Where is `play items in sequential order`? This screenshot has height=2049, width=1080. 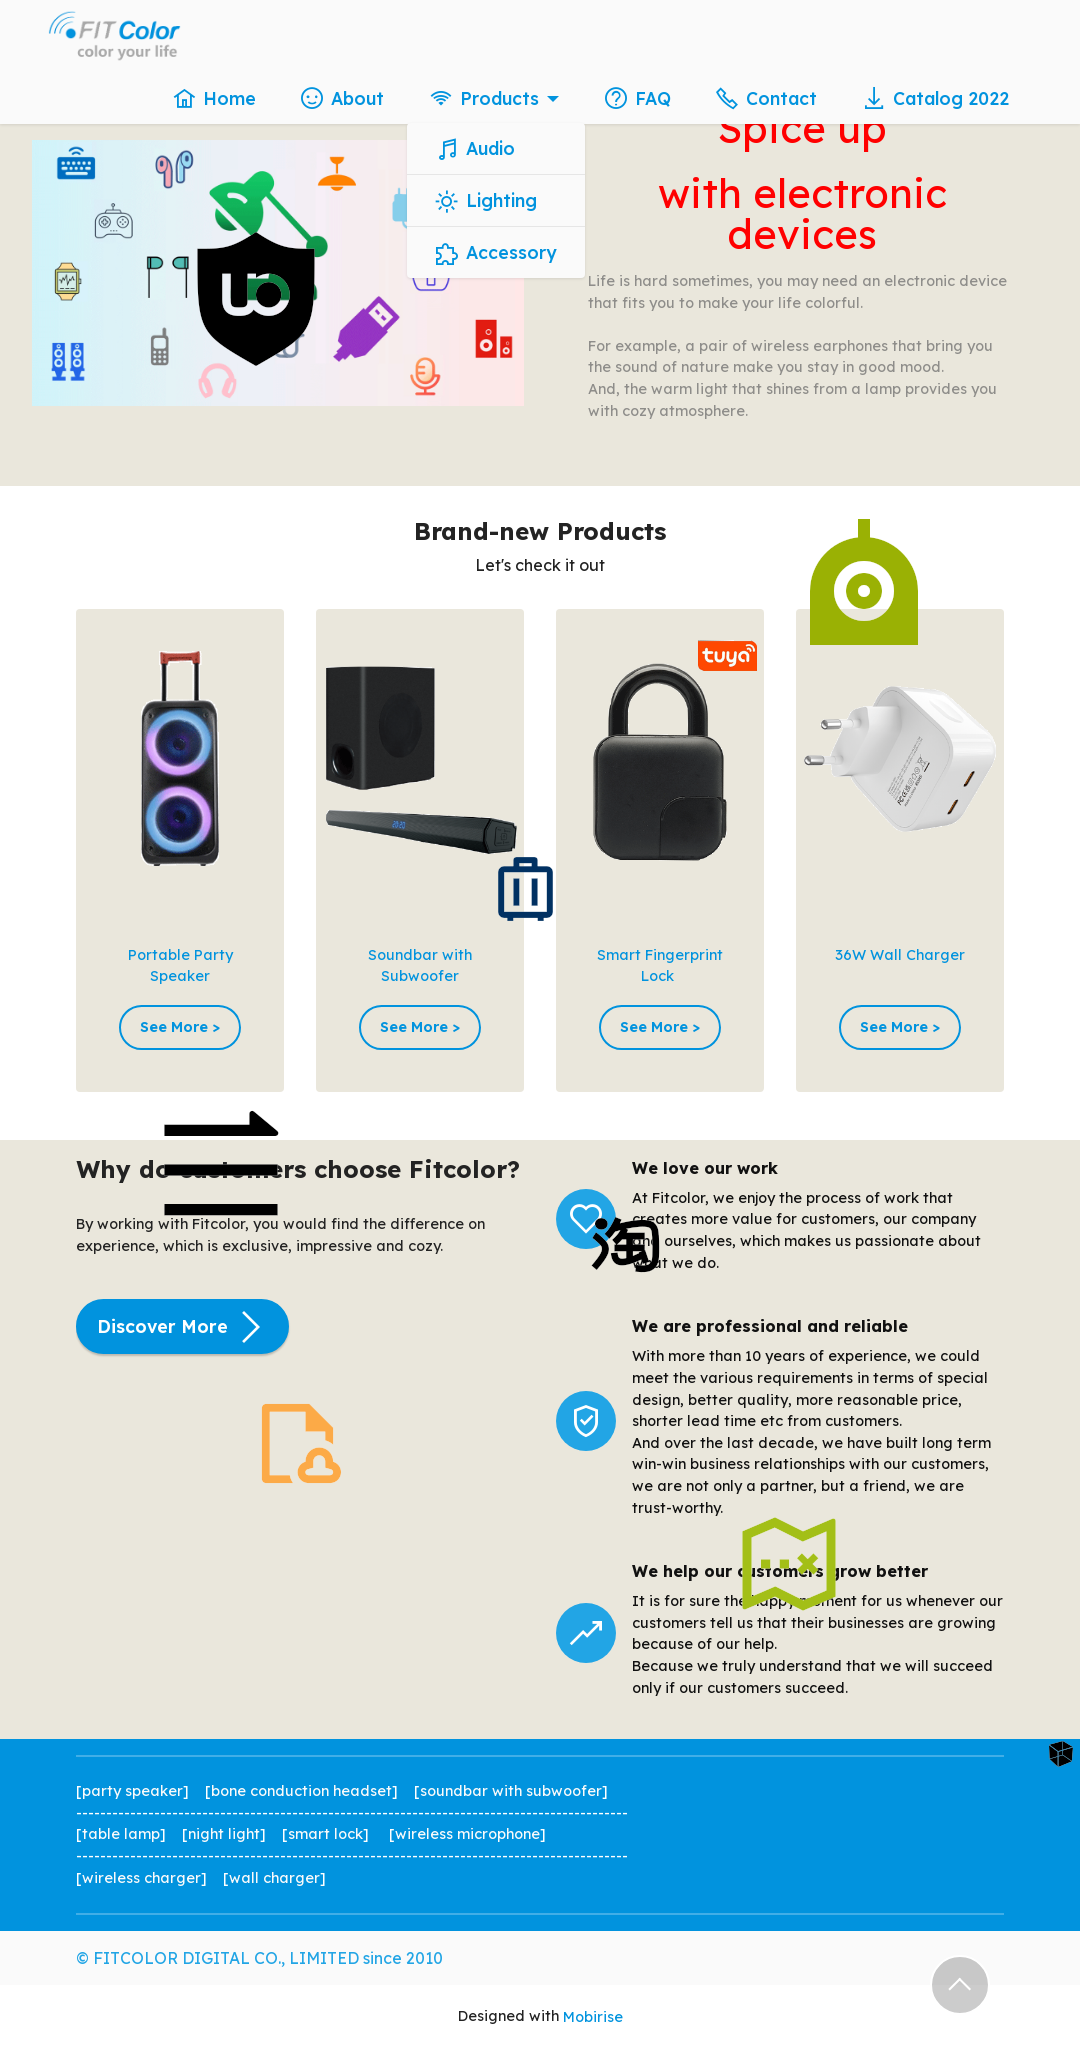 play items in sequential order is located at coordinates (221, 1170).